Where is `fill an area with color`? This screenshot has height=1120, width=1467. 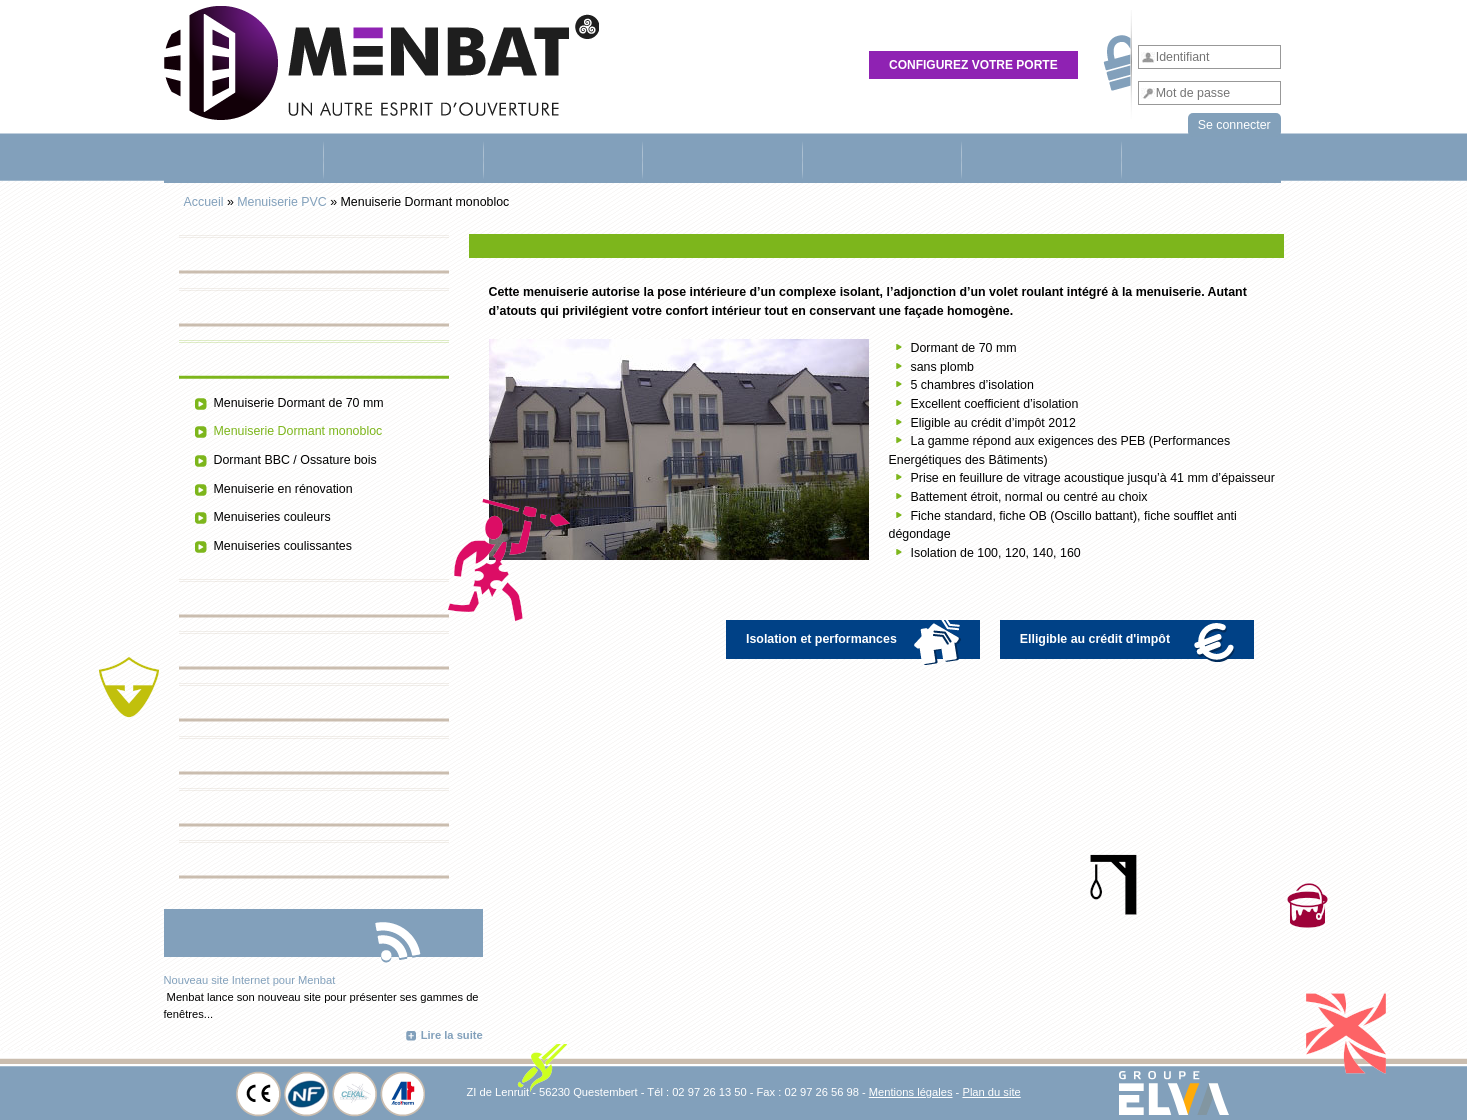 fill an area with color is located at coordinates (1307, 905).